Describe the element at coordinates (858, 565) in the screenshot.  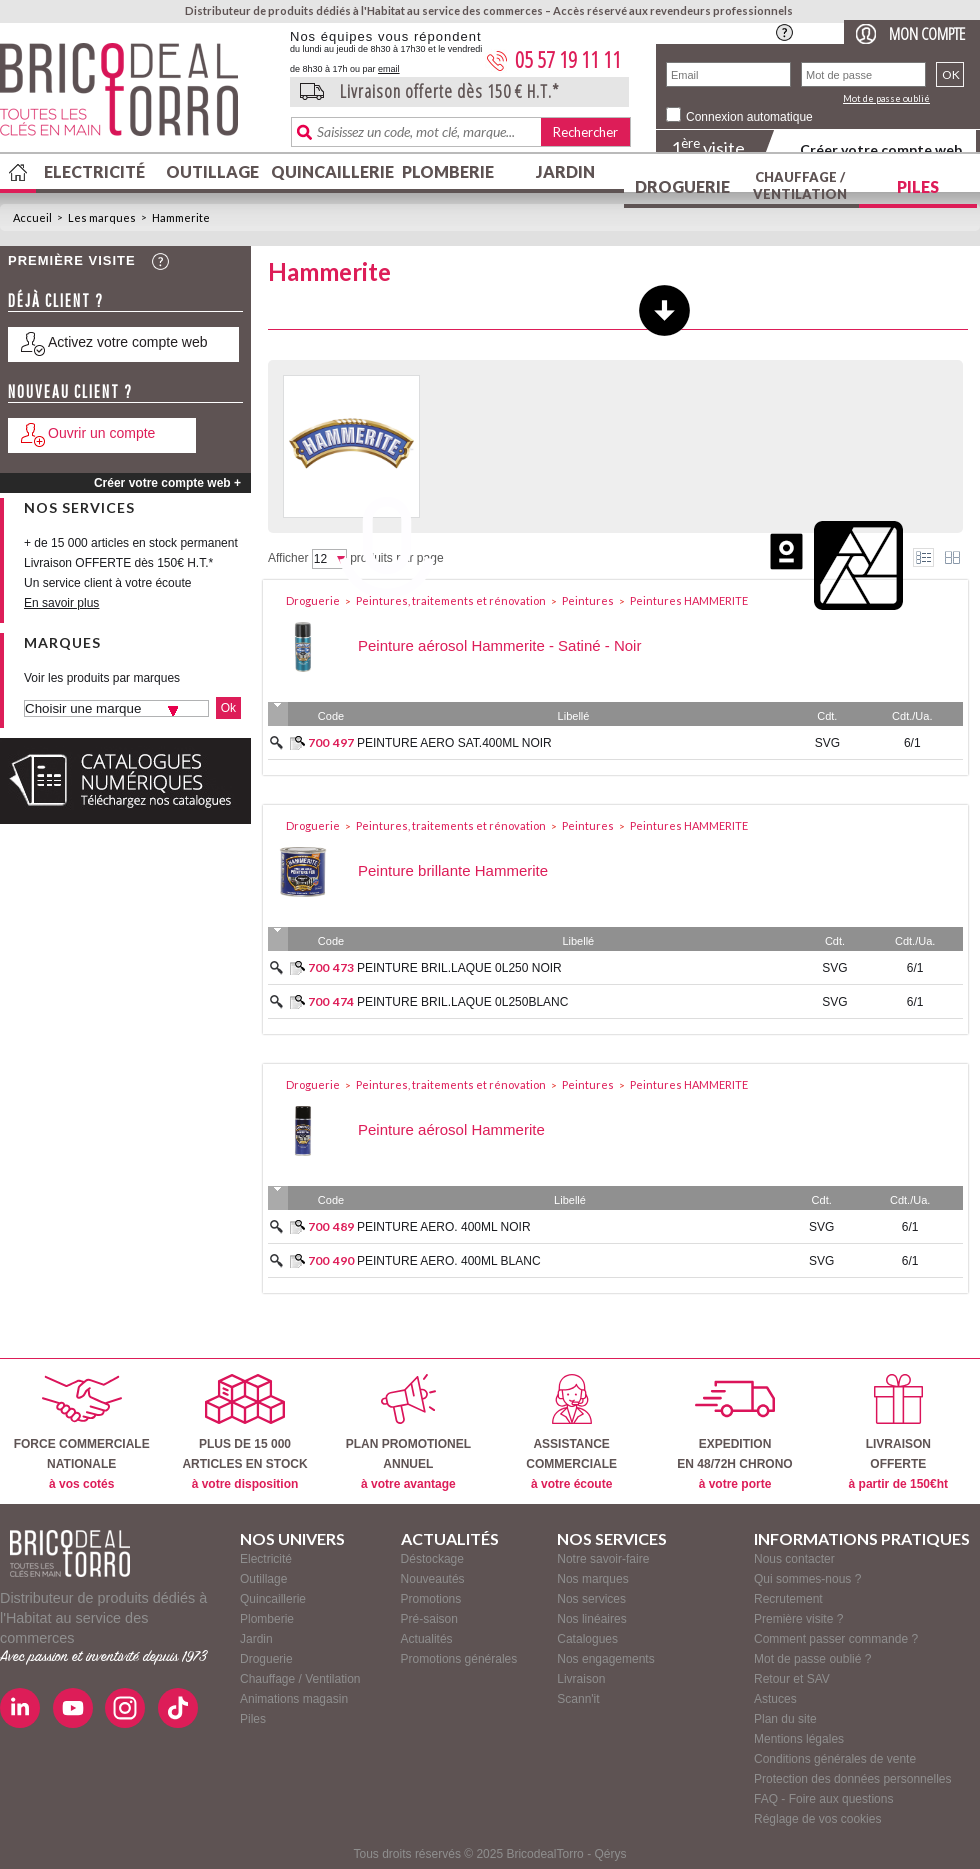
I see `open Affinity Photo application` at that location.